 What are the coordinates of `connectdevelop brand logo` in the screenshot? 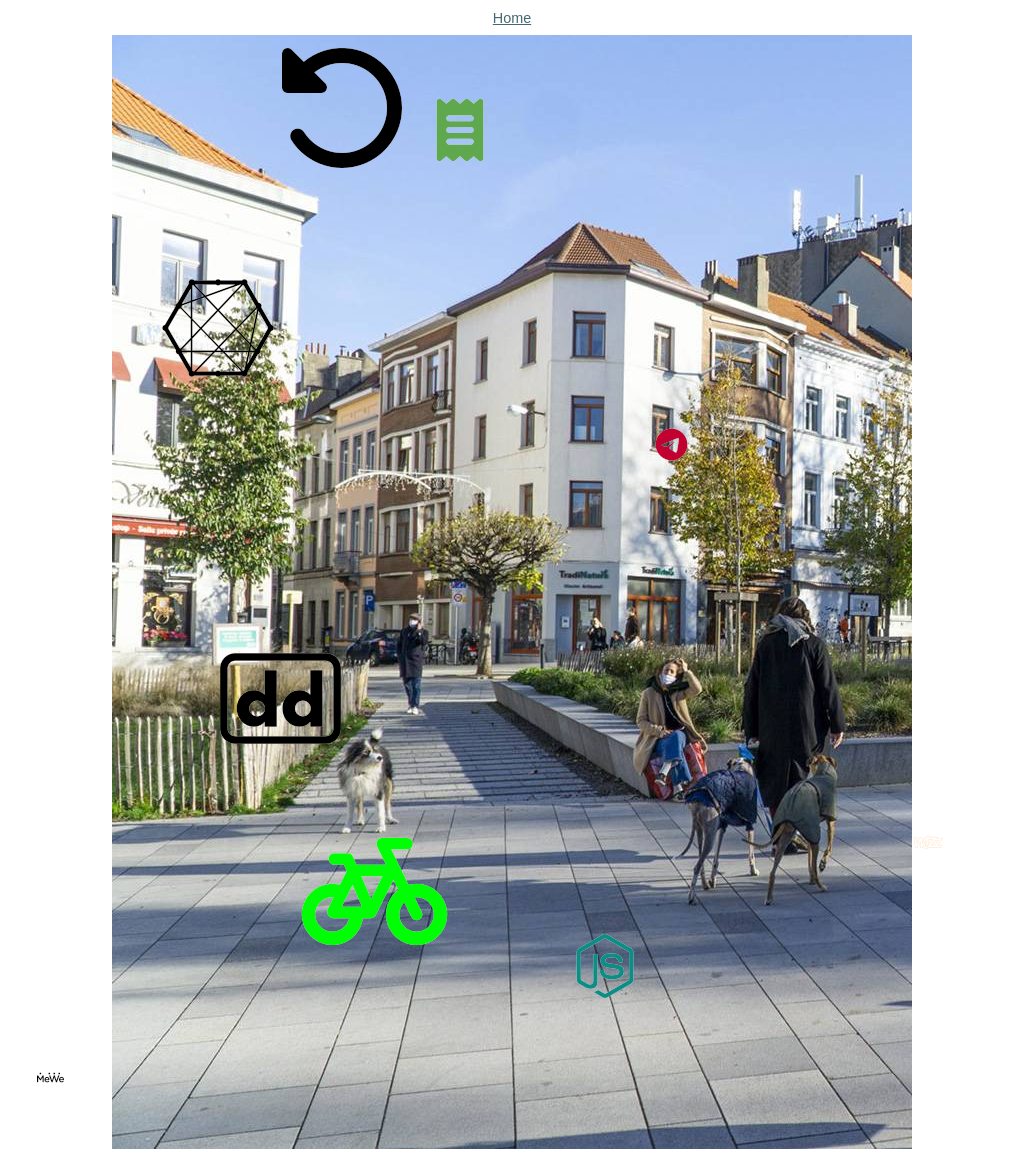 It's located at (218, 328).